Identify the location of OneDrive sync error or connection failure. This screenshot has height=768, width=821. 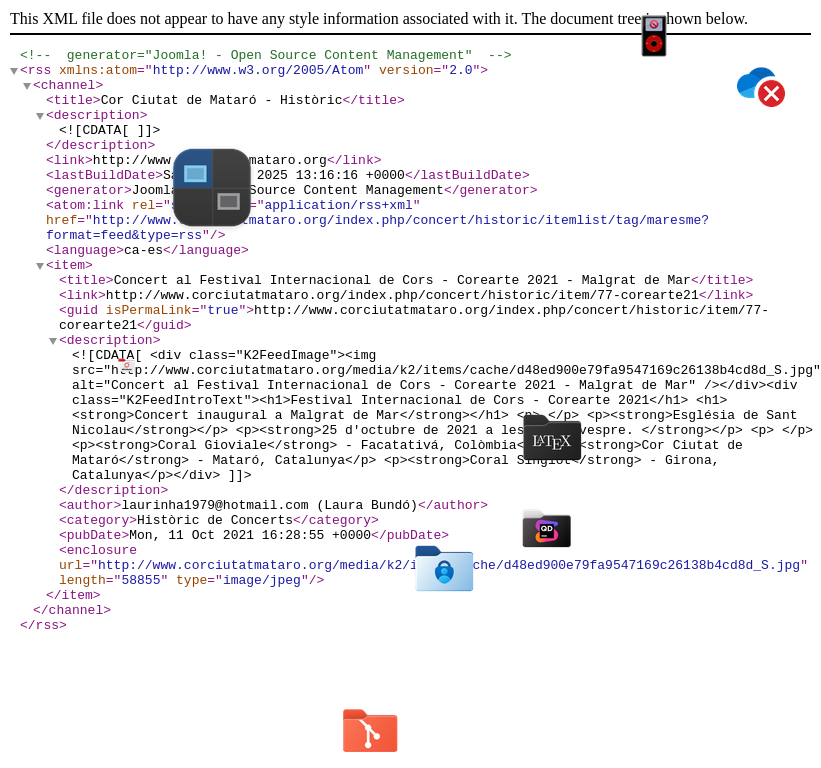
(761, 83).